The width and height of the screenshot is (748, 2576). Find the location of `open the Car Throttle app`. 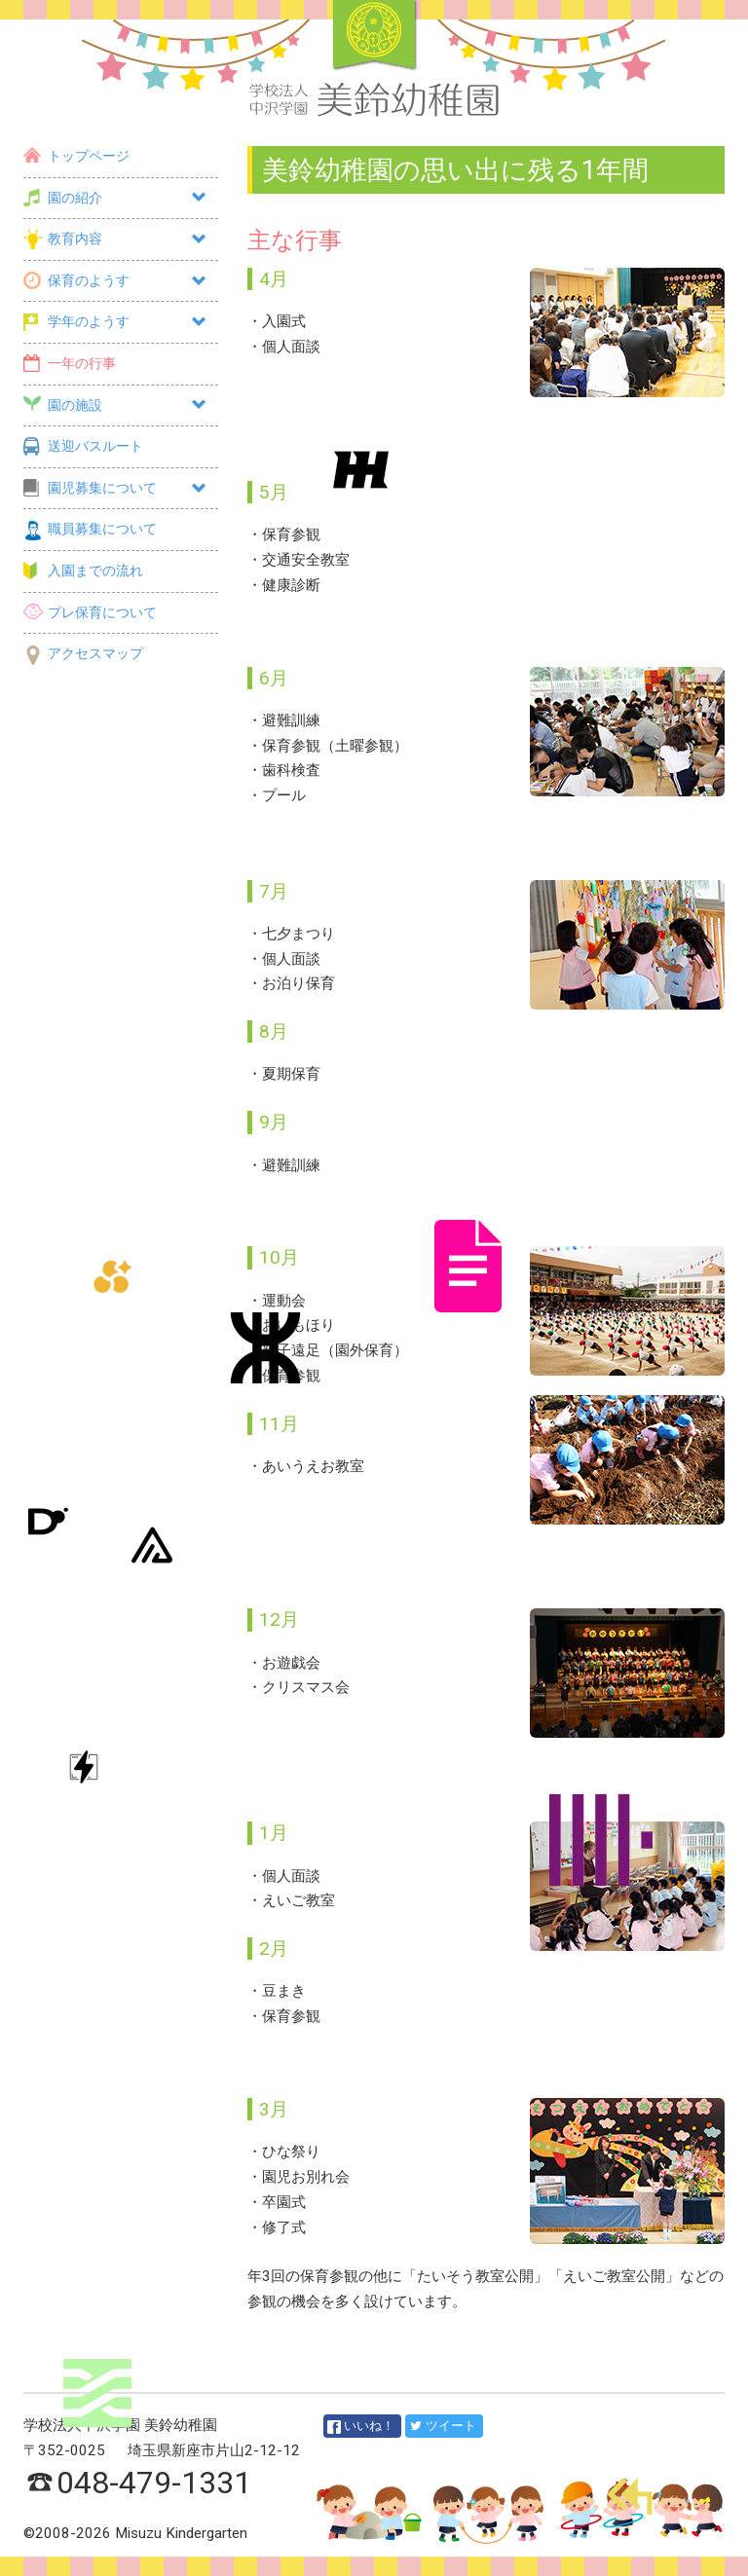

open the Car Throttle app is located at coordinates (360, 469).